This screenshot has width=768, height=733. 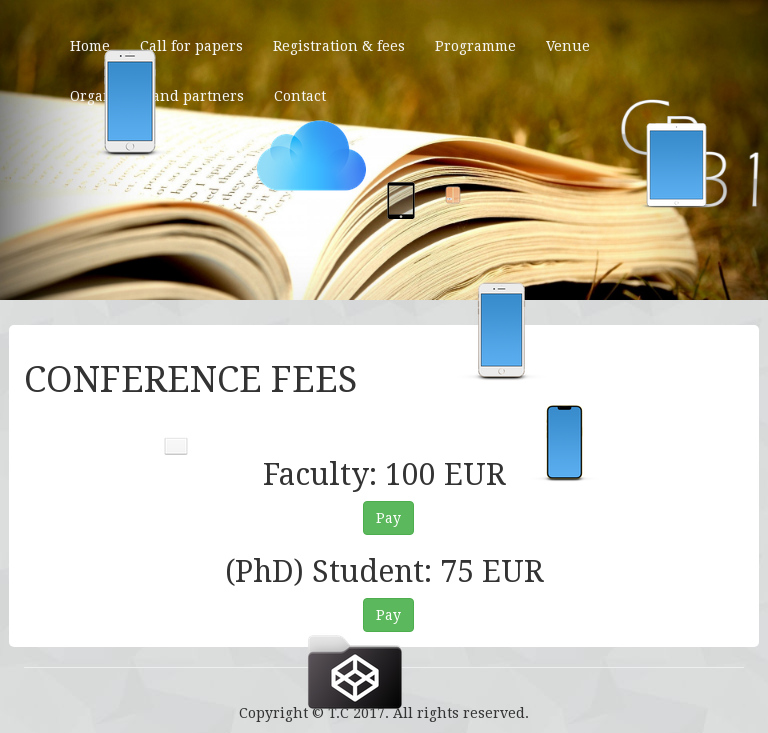 I want to click on iPhone 14 device icon, so click(x=564, y=443).